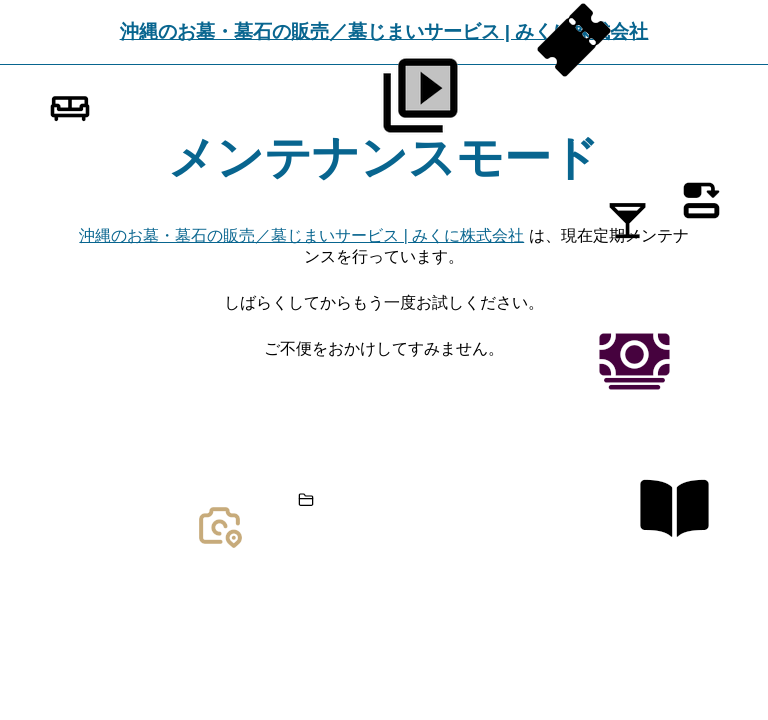  What do you see at coordinates (627, 220) in the screenshot?
I see `browse wine or cocktail menu` at bounding box center [627, 220].